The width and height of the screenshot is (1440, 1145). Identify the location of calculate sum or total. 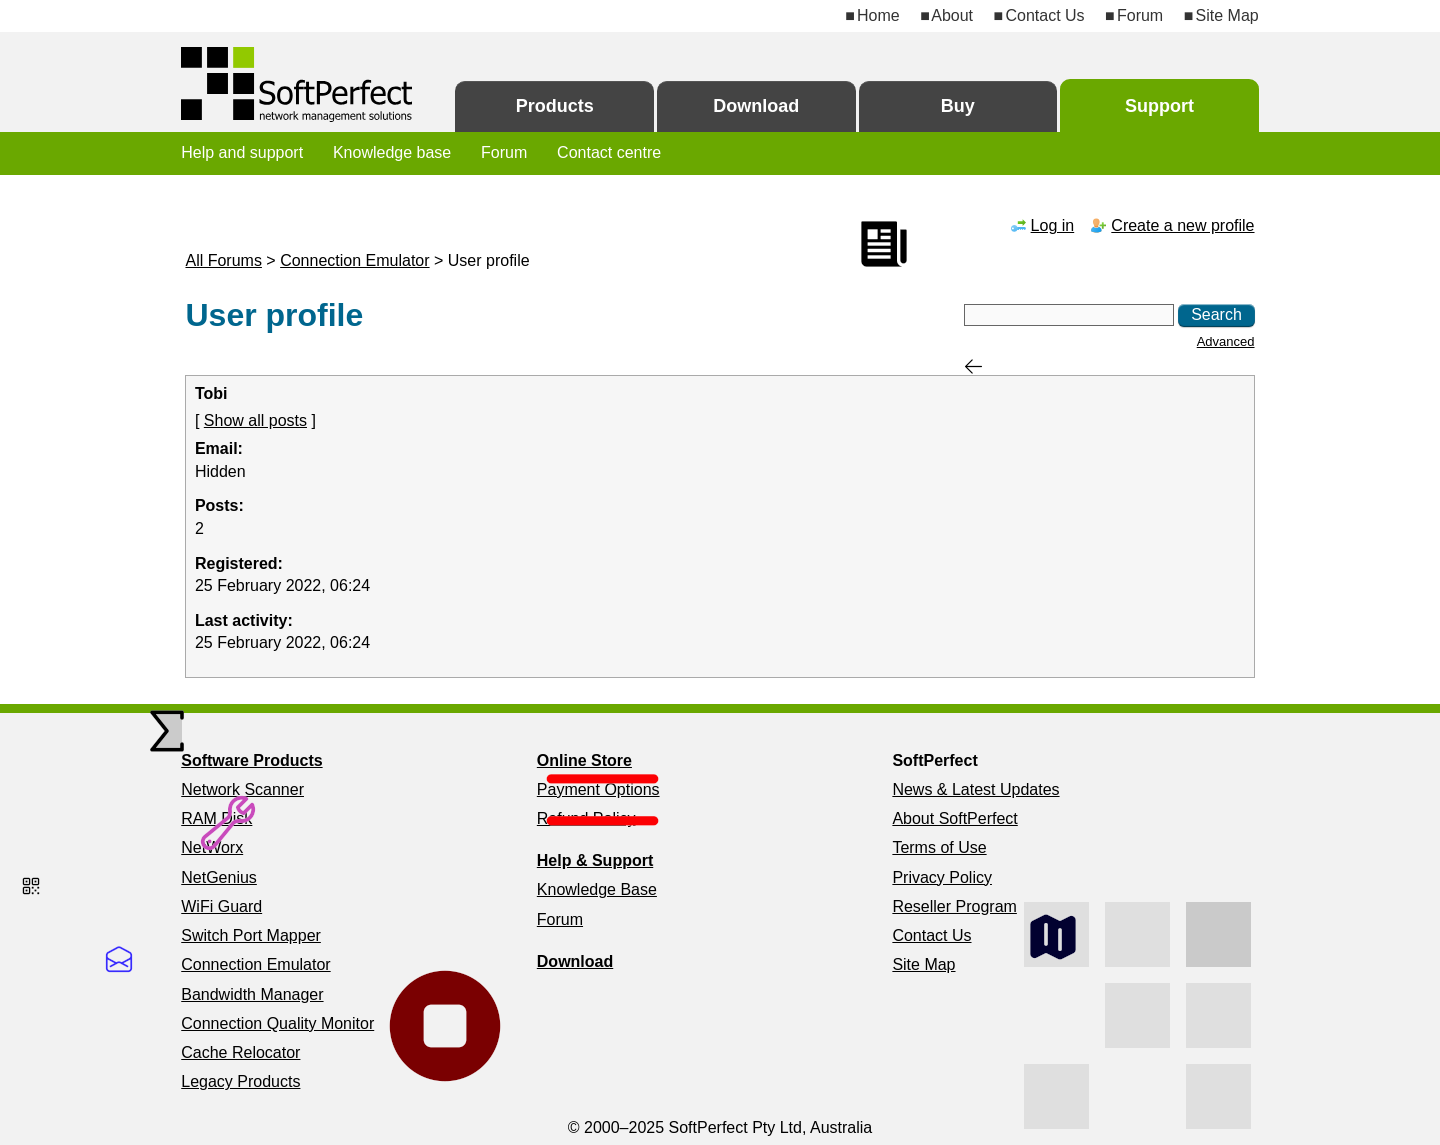
(167, 731).